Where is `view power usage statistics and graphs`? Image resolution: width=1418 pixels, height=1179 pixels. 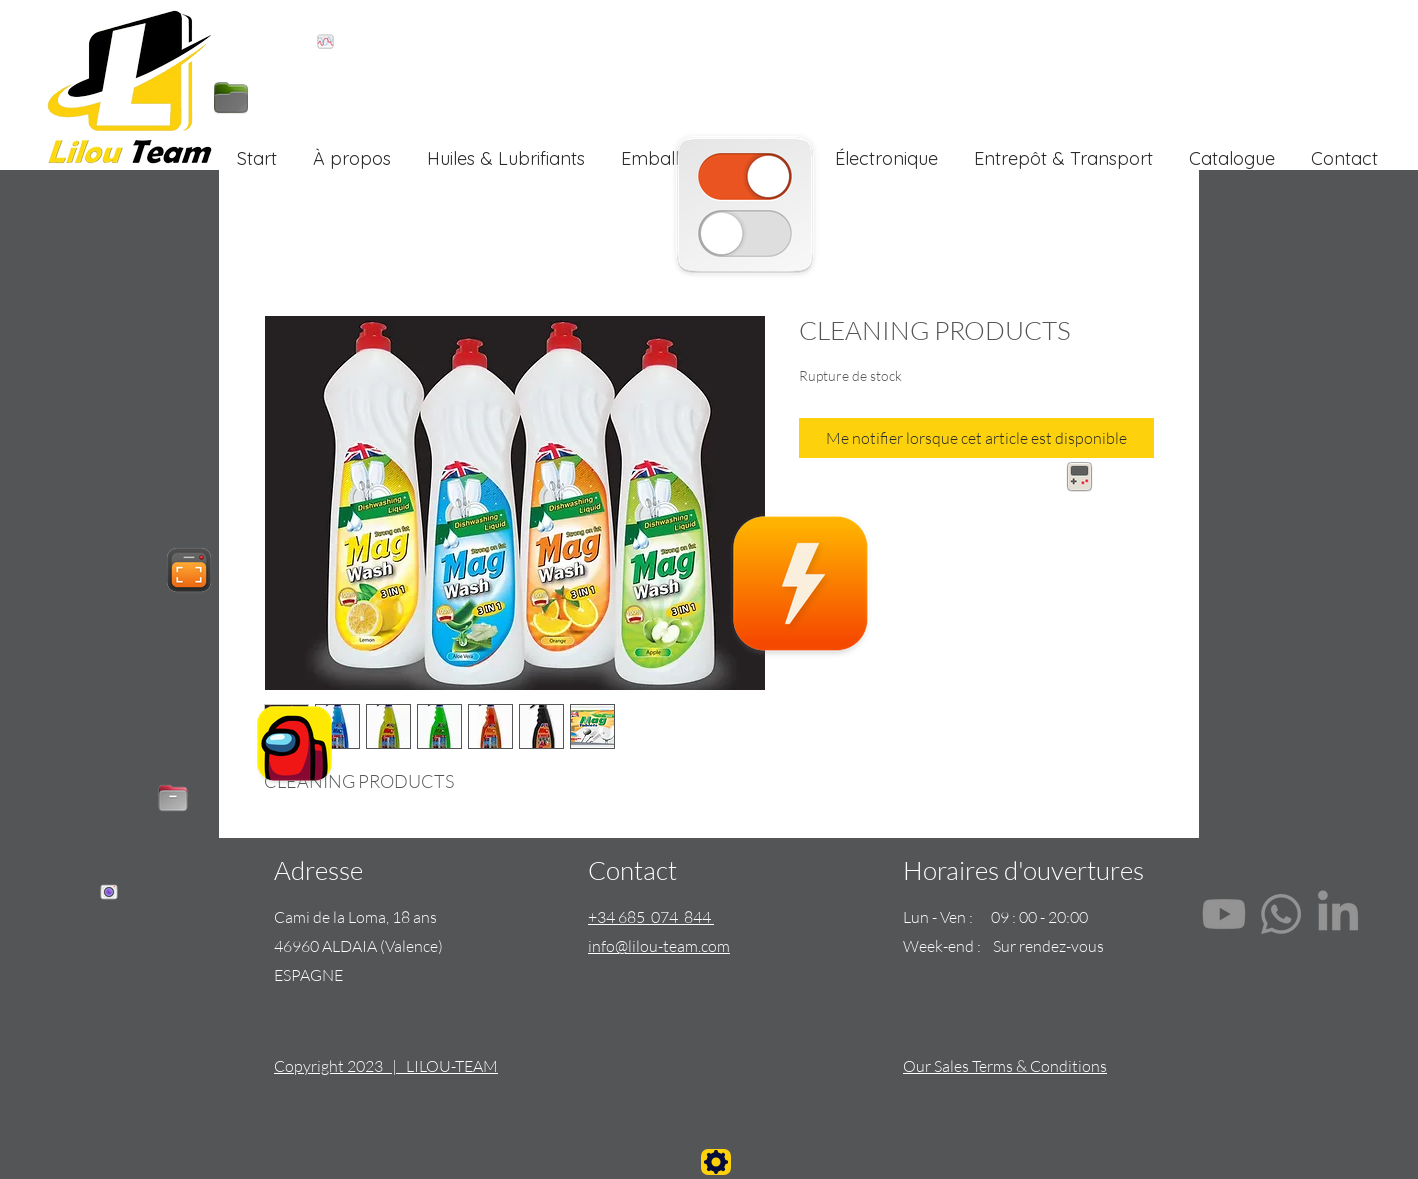 view power usage statistics and graphs is located at coordinates (325, 41).